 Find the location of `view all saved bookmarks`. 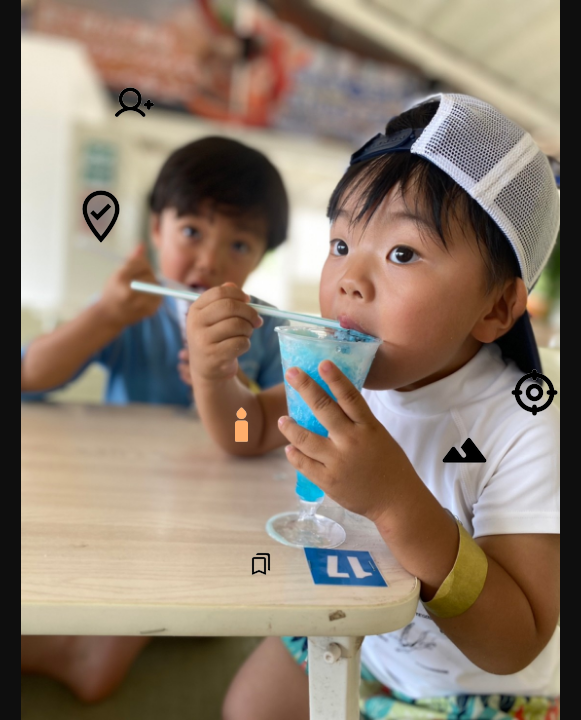

view all saved bookmarks is located at coordinates (261, 564).